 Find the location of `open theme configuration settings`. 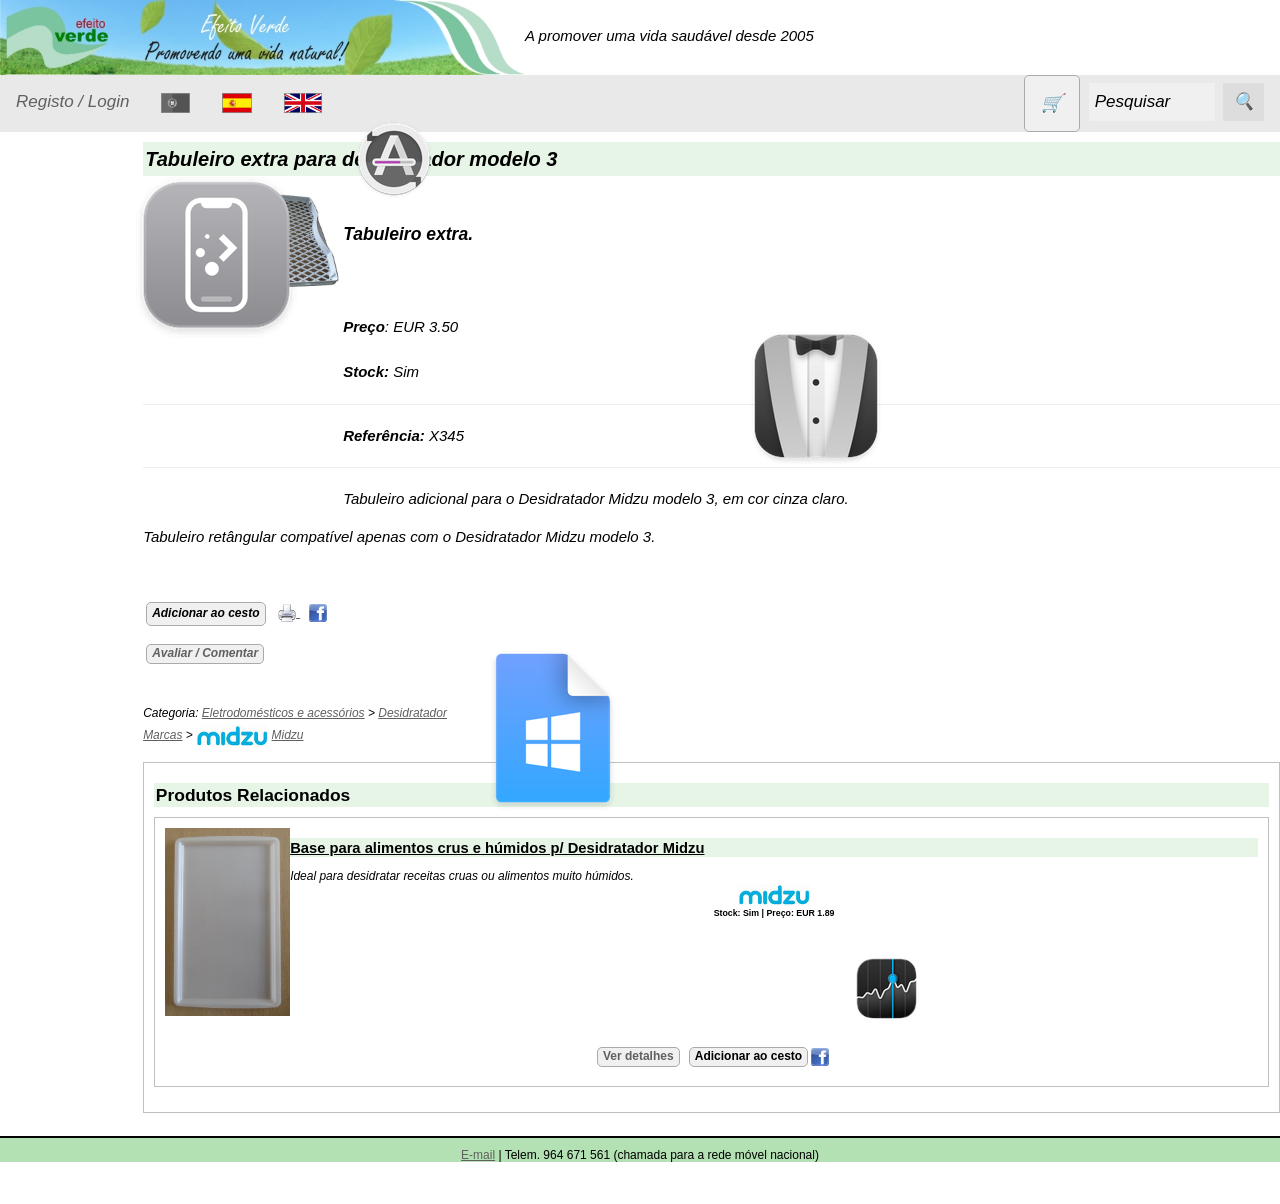

open theme configuration settings is located at coordinates (816, 396).